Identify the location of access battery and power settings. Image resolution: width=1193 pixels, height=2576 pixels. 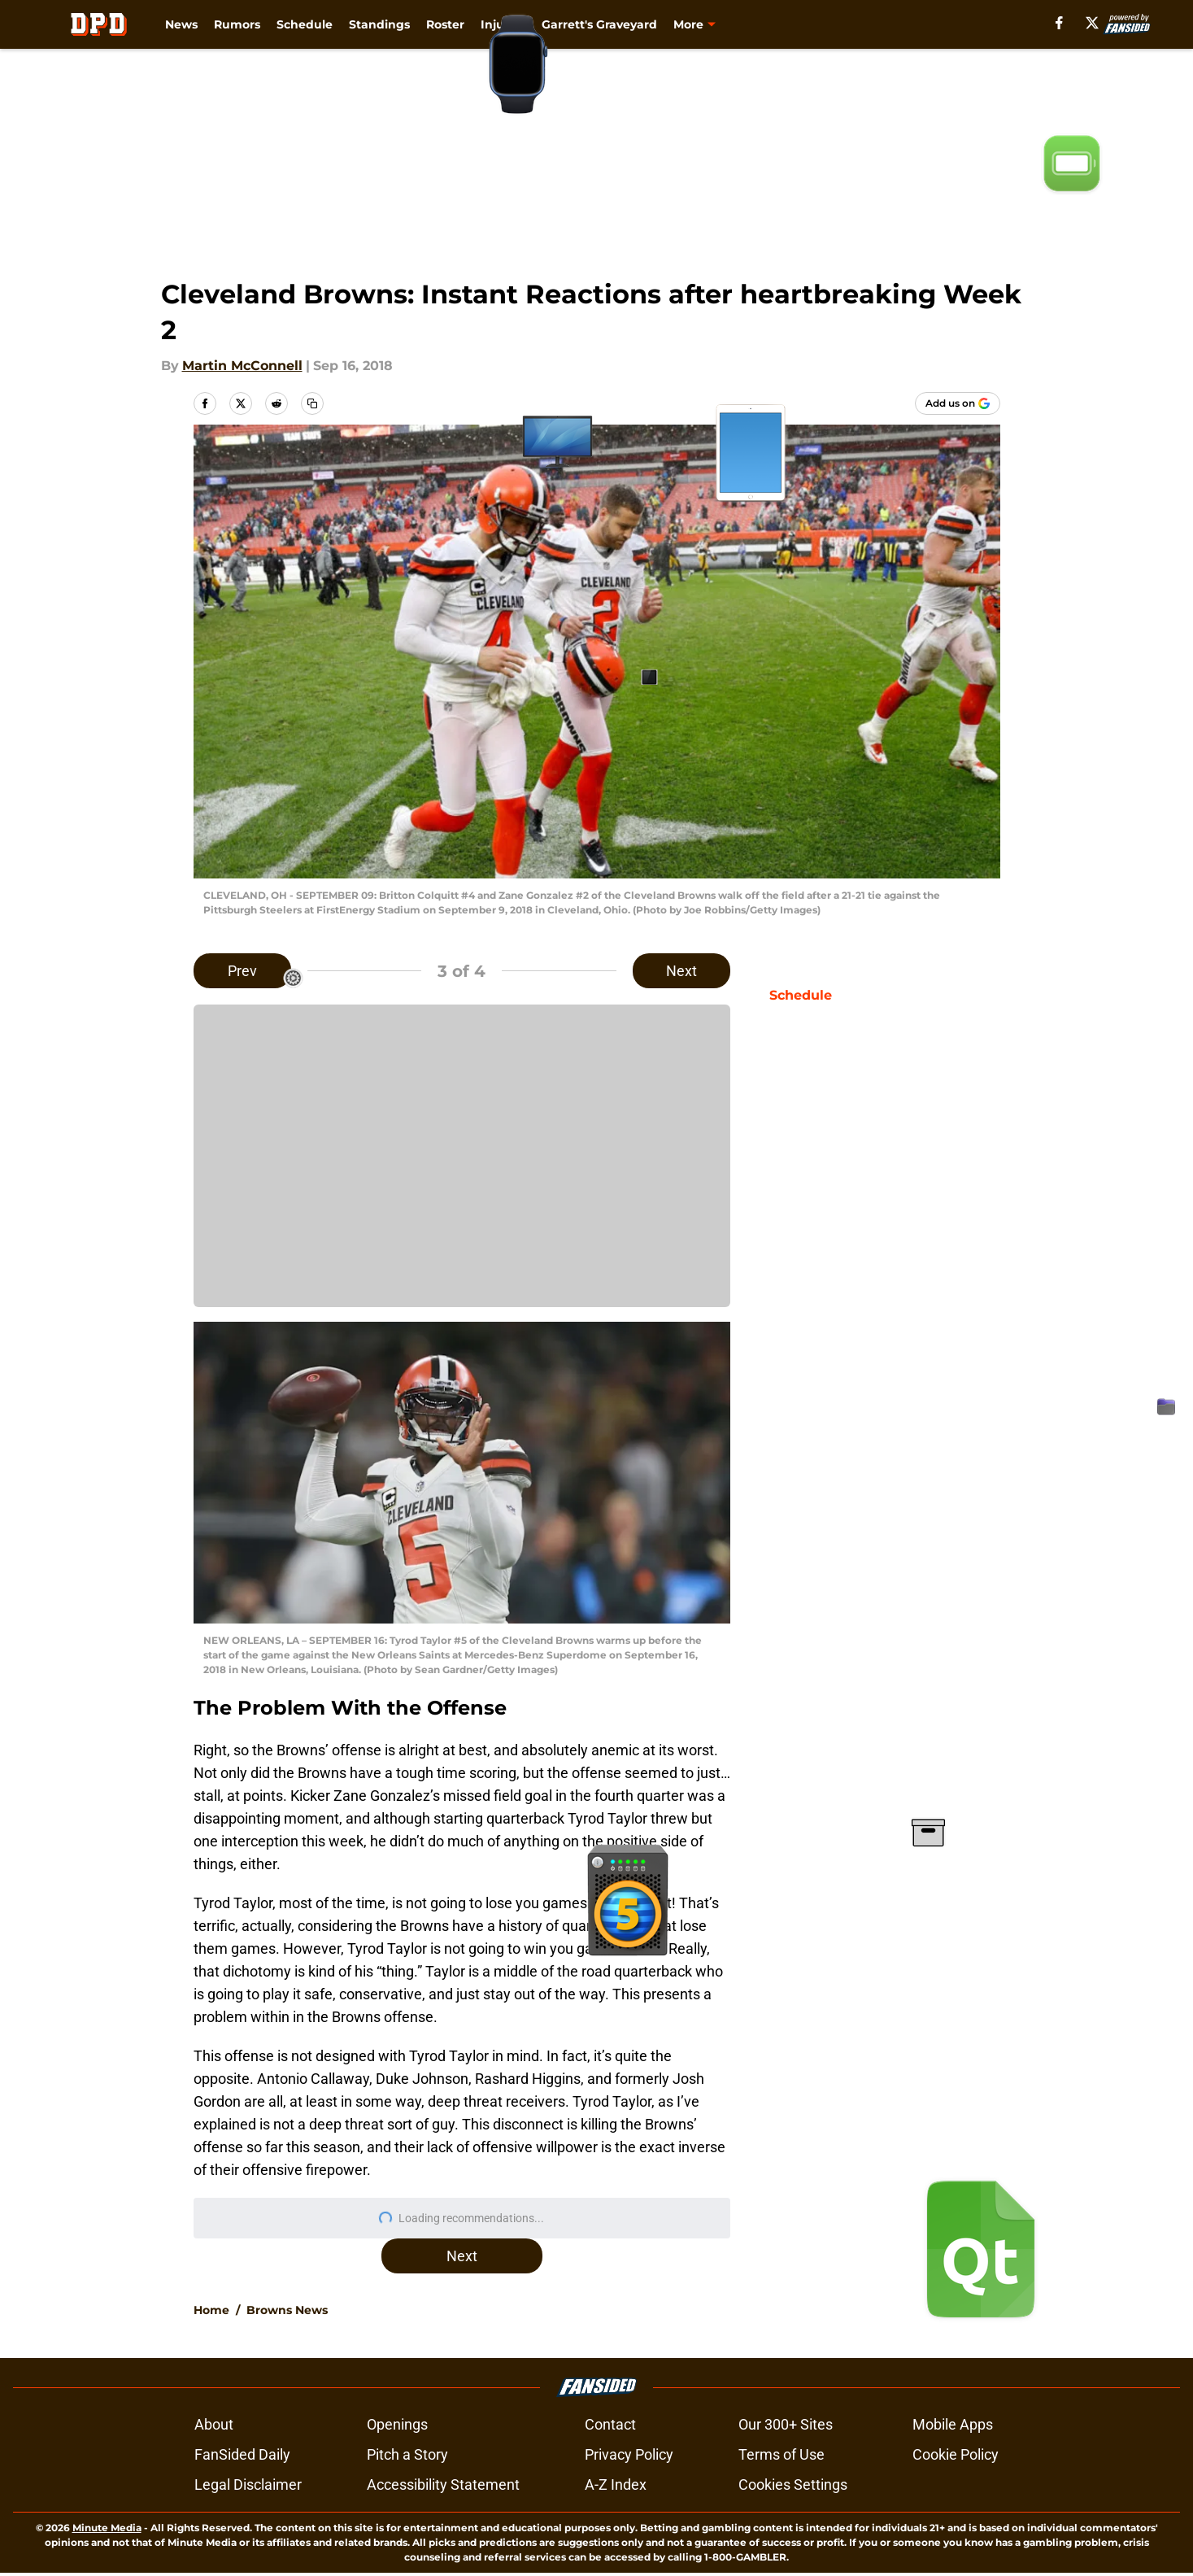
(1072, 164).